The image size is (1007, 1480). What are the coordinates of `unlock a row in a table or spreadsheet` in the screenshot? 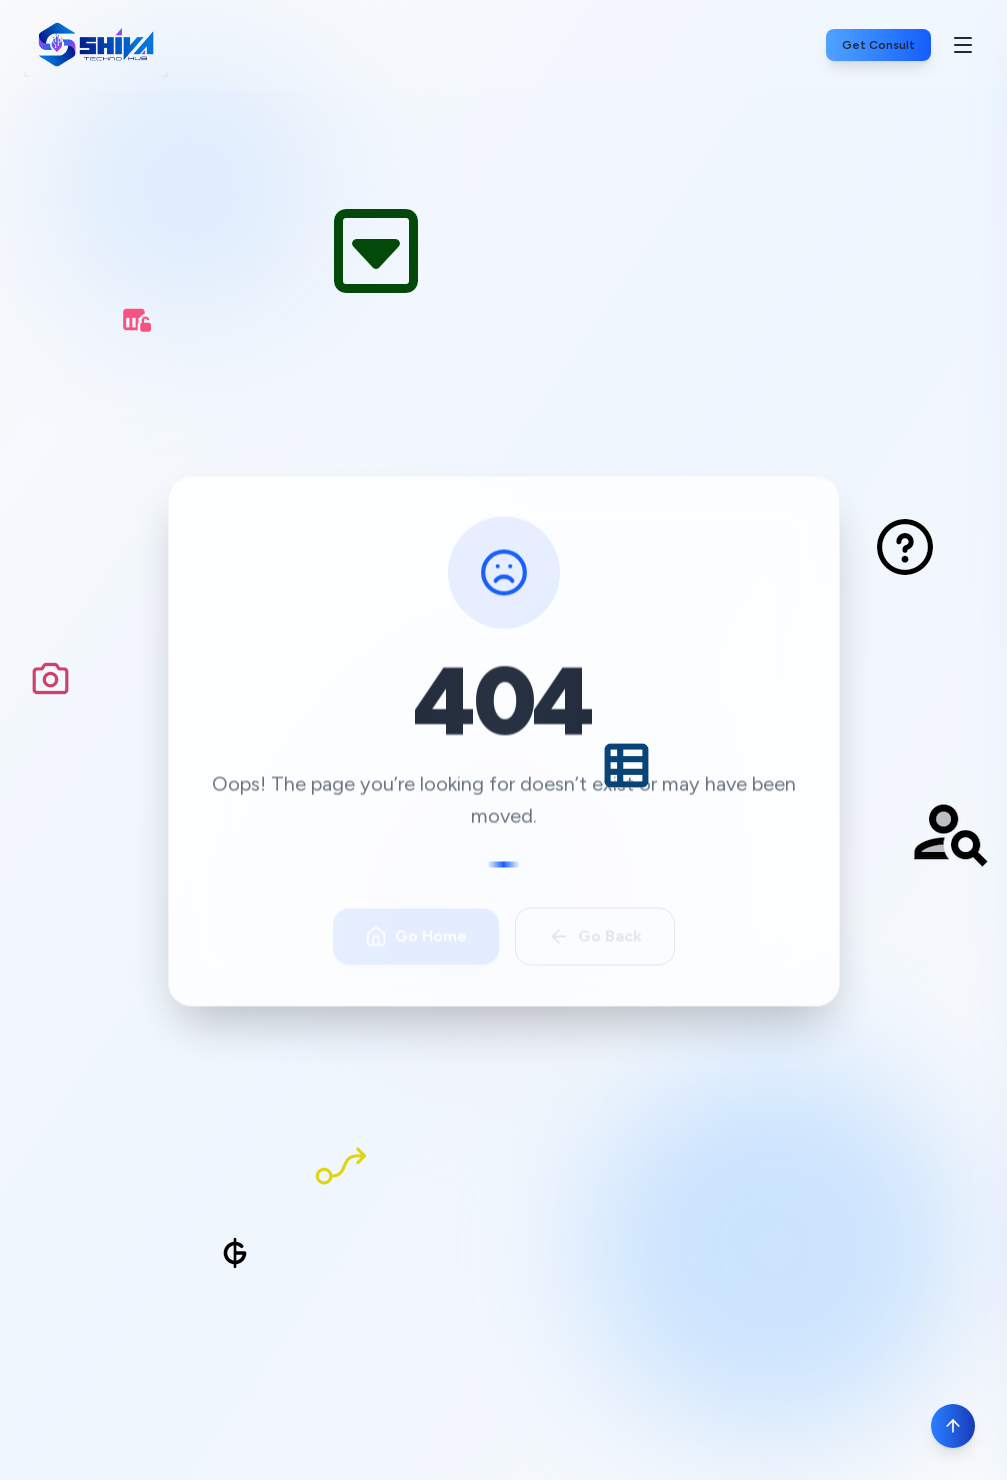 It's located at (135, 319).